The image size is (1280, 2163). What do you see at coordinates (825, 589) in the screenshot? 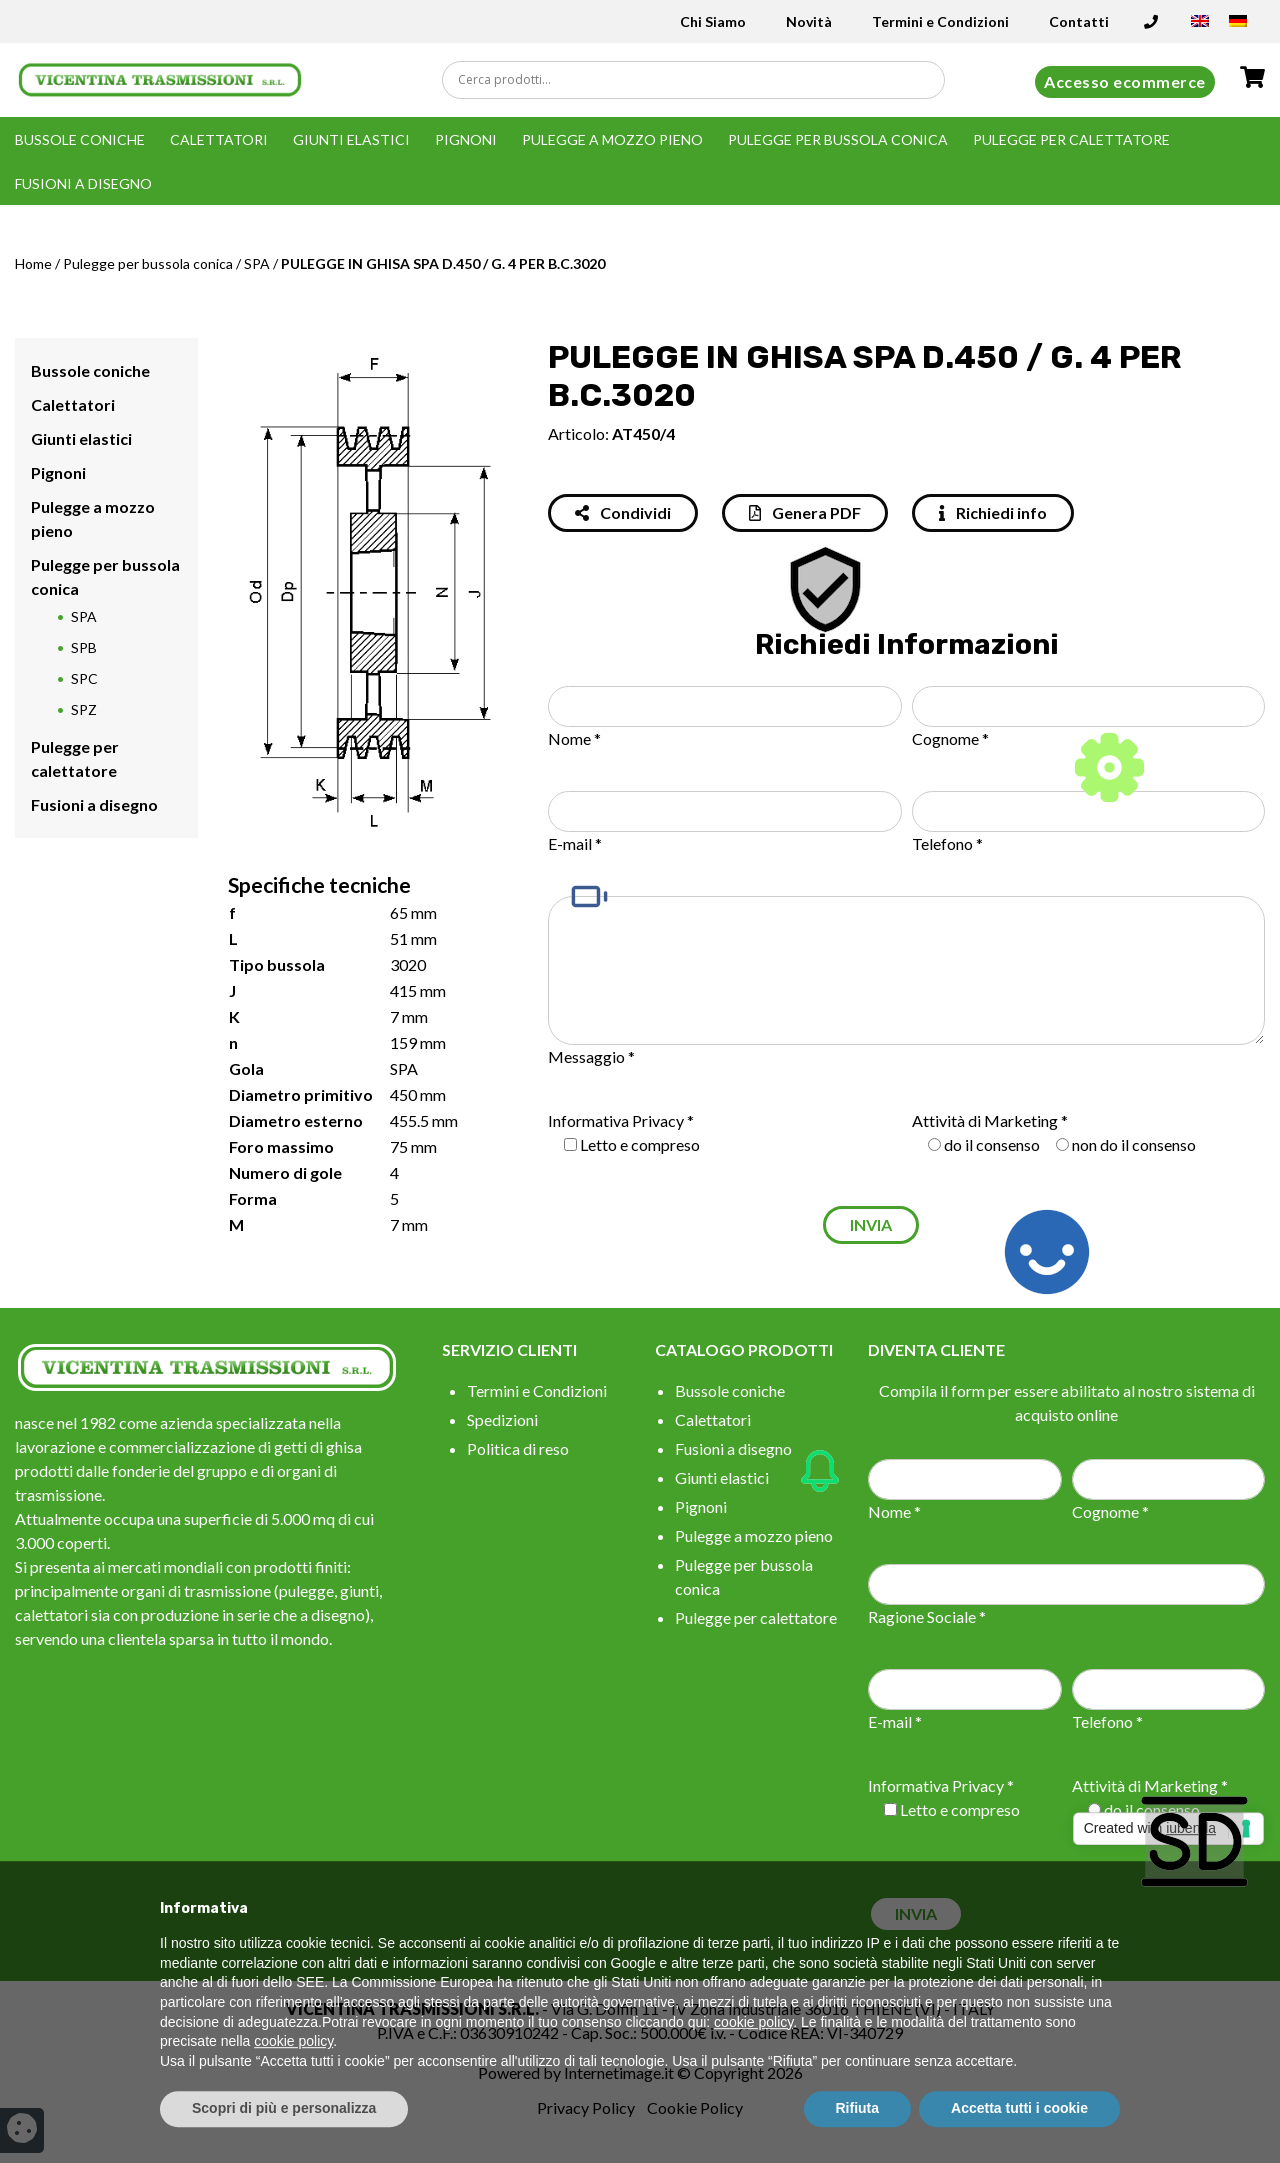
I see `indicates a verified or trusted user account` at bounding box center [825, 589].